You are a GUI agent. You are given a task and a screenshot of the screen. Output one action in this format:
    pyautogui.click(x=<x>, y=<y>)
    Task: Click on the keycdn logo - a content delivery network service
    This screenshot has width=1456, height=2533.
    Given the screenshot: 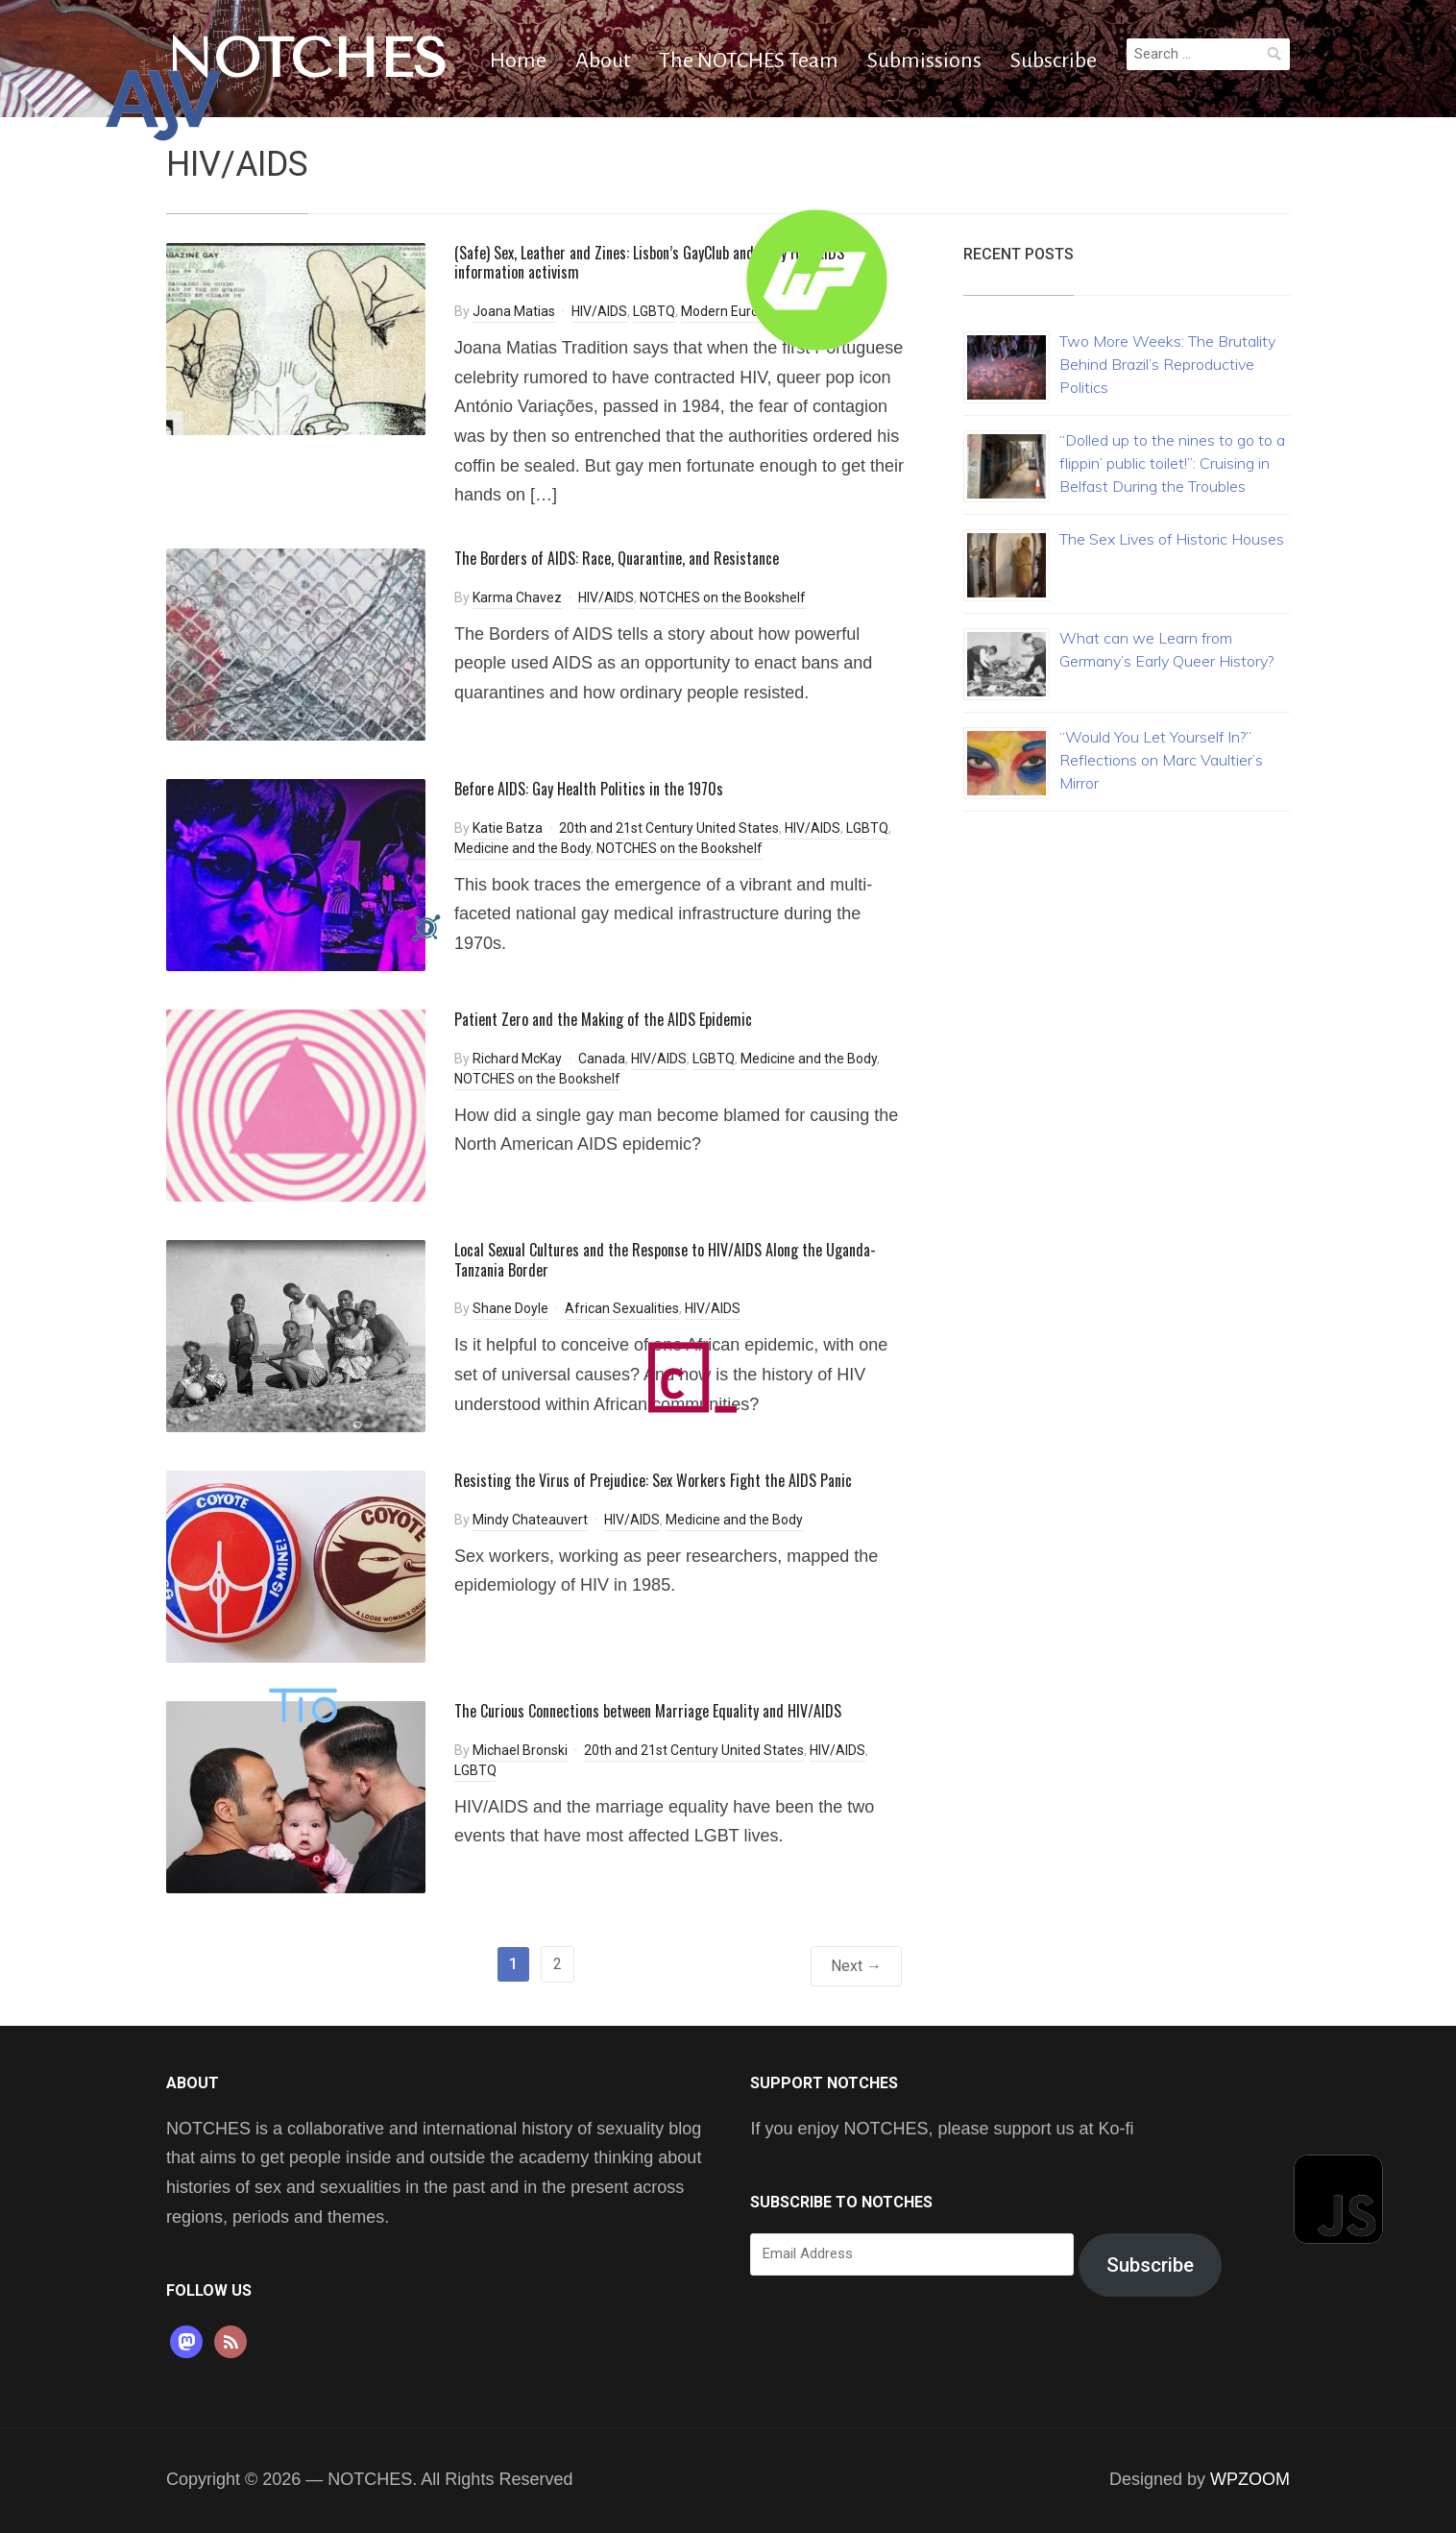 What is the action you would take?
    pyautogui.click(x=426, y=928)
    